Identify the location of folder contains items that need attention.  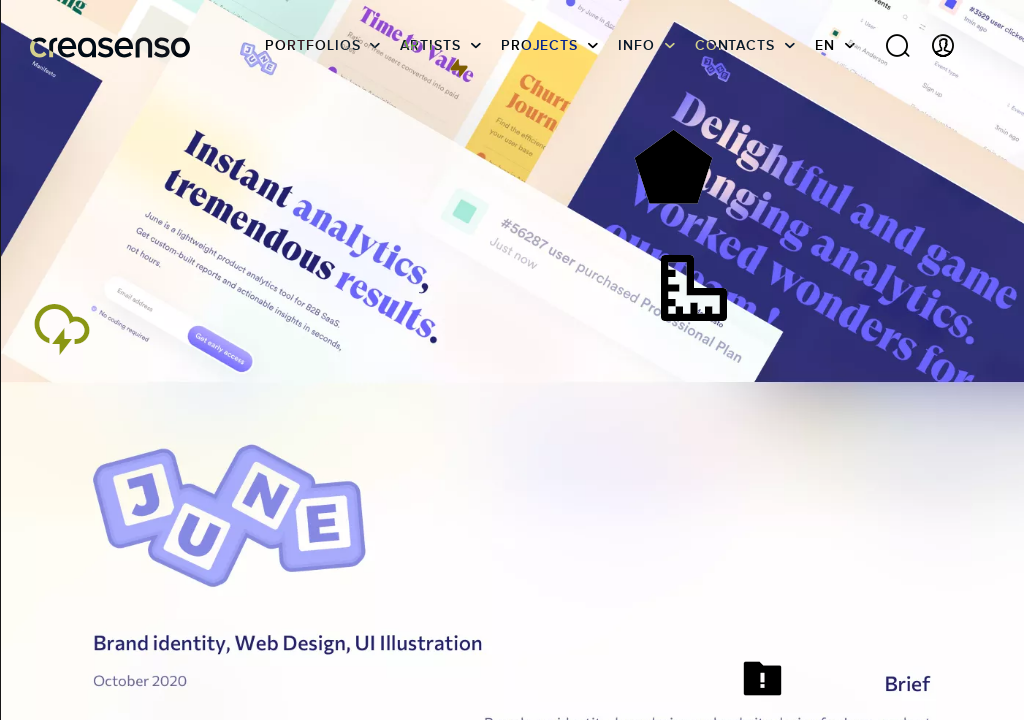
(762, 678).